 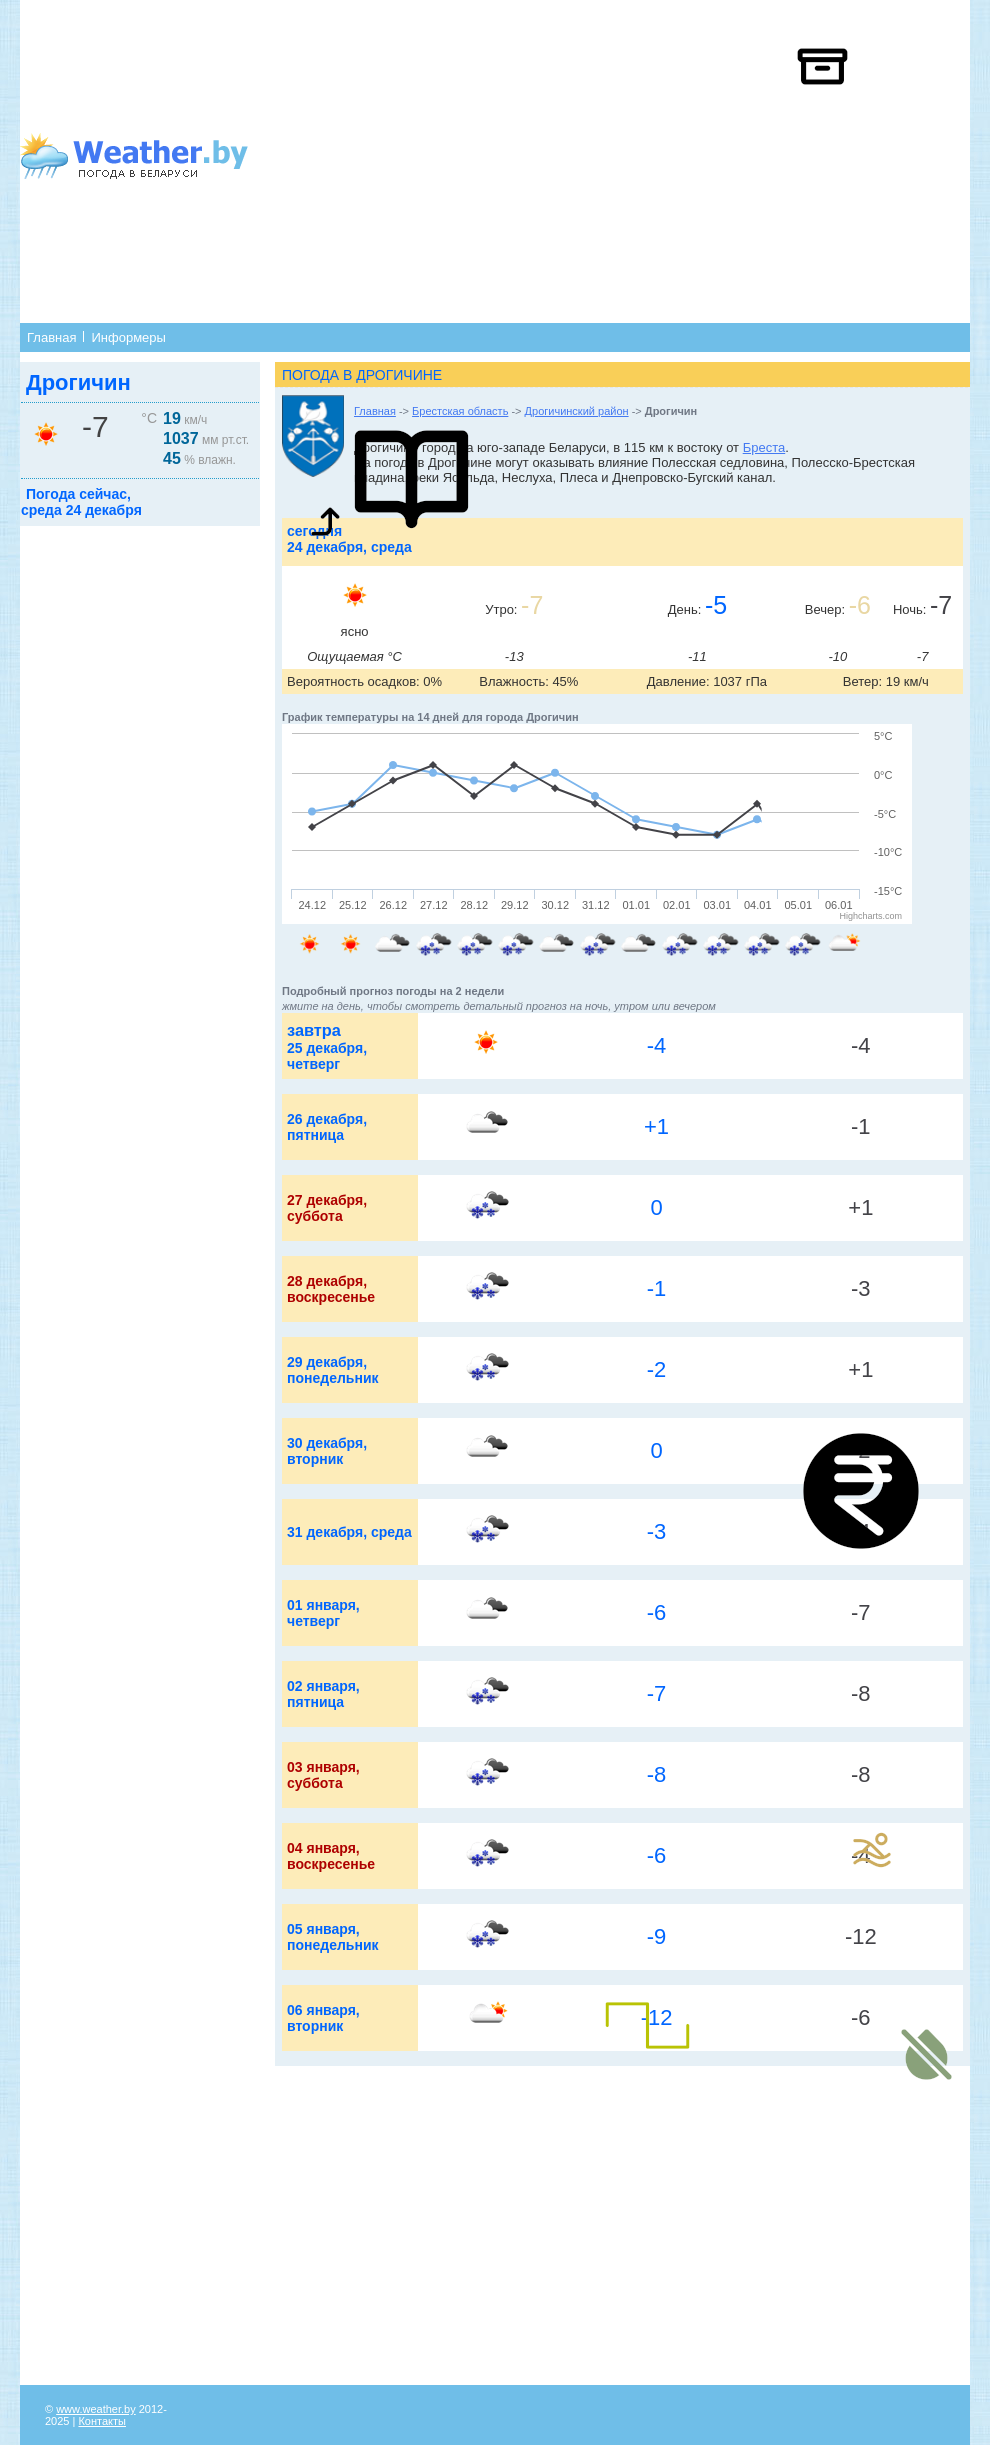 What do you see at coordinates (647, 2025) in the screenshot?
I see `toggle square wave audio signal` at bounding box center [647, 2025].